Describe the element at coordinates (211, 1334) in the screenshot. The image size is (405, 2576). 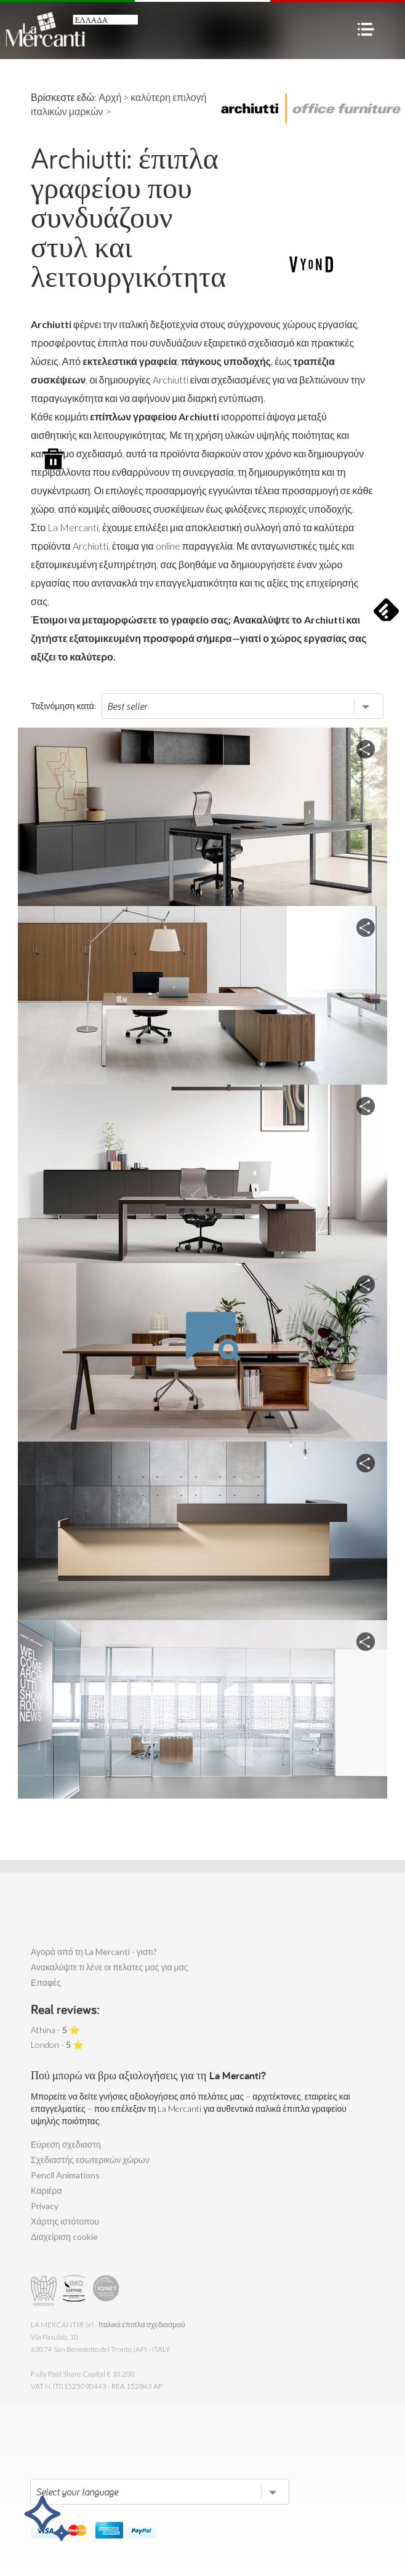
I see `search through chat messages` at that location.